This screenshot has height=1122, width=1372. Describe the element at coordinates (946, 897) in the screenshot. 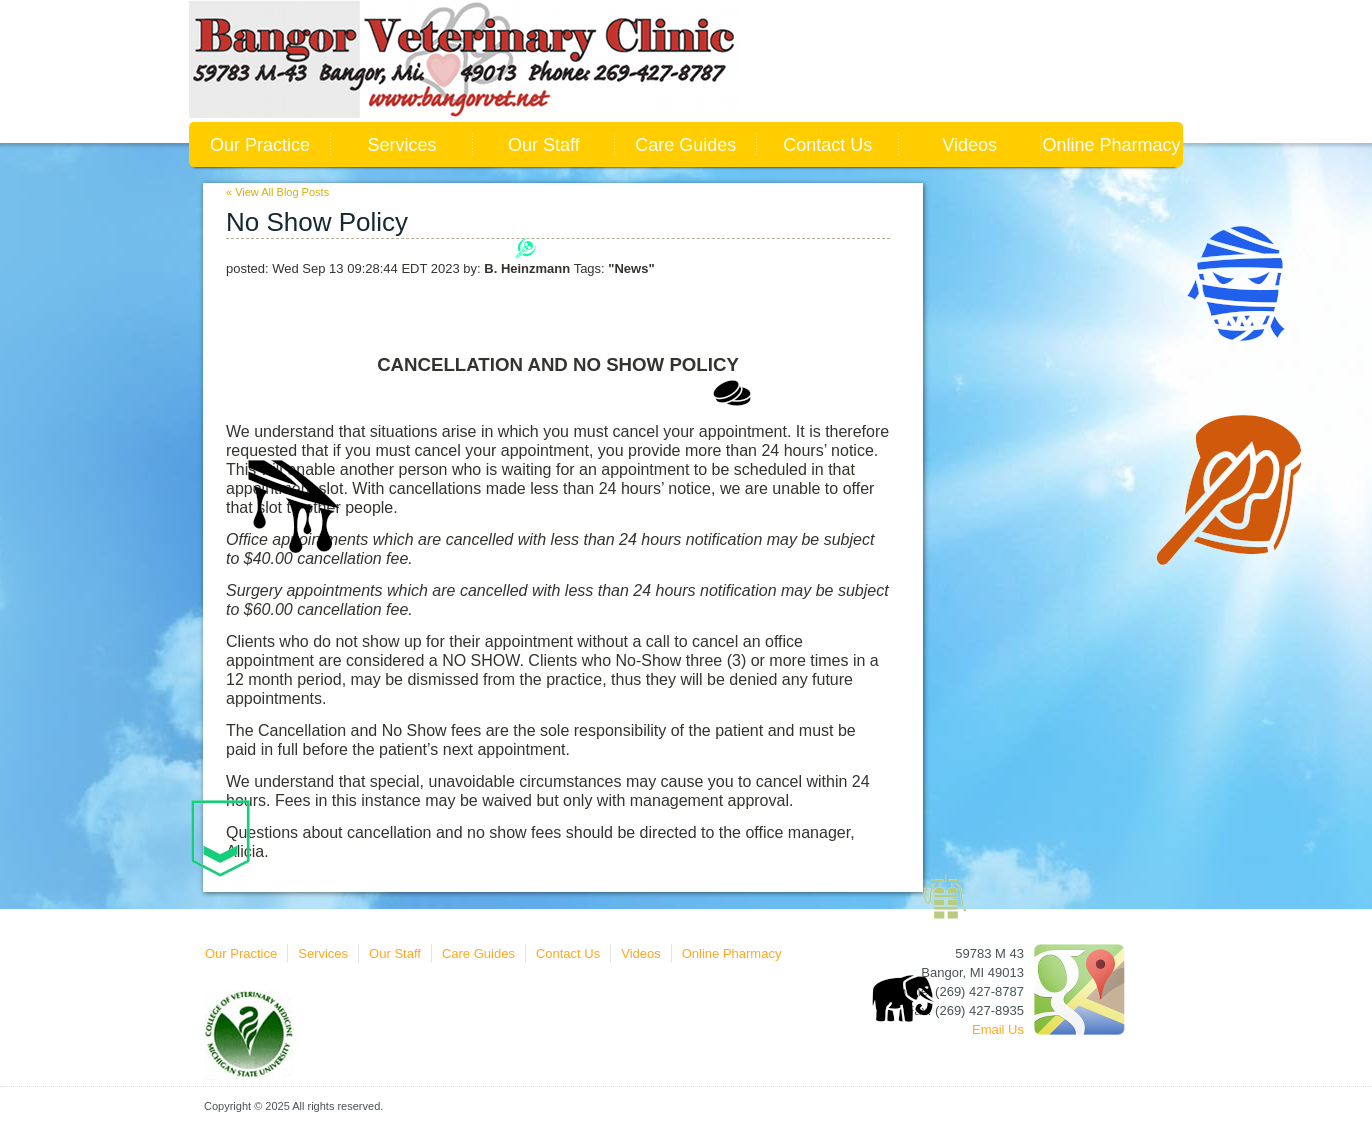

I see `access diving or scuba equipment settings` at that location.